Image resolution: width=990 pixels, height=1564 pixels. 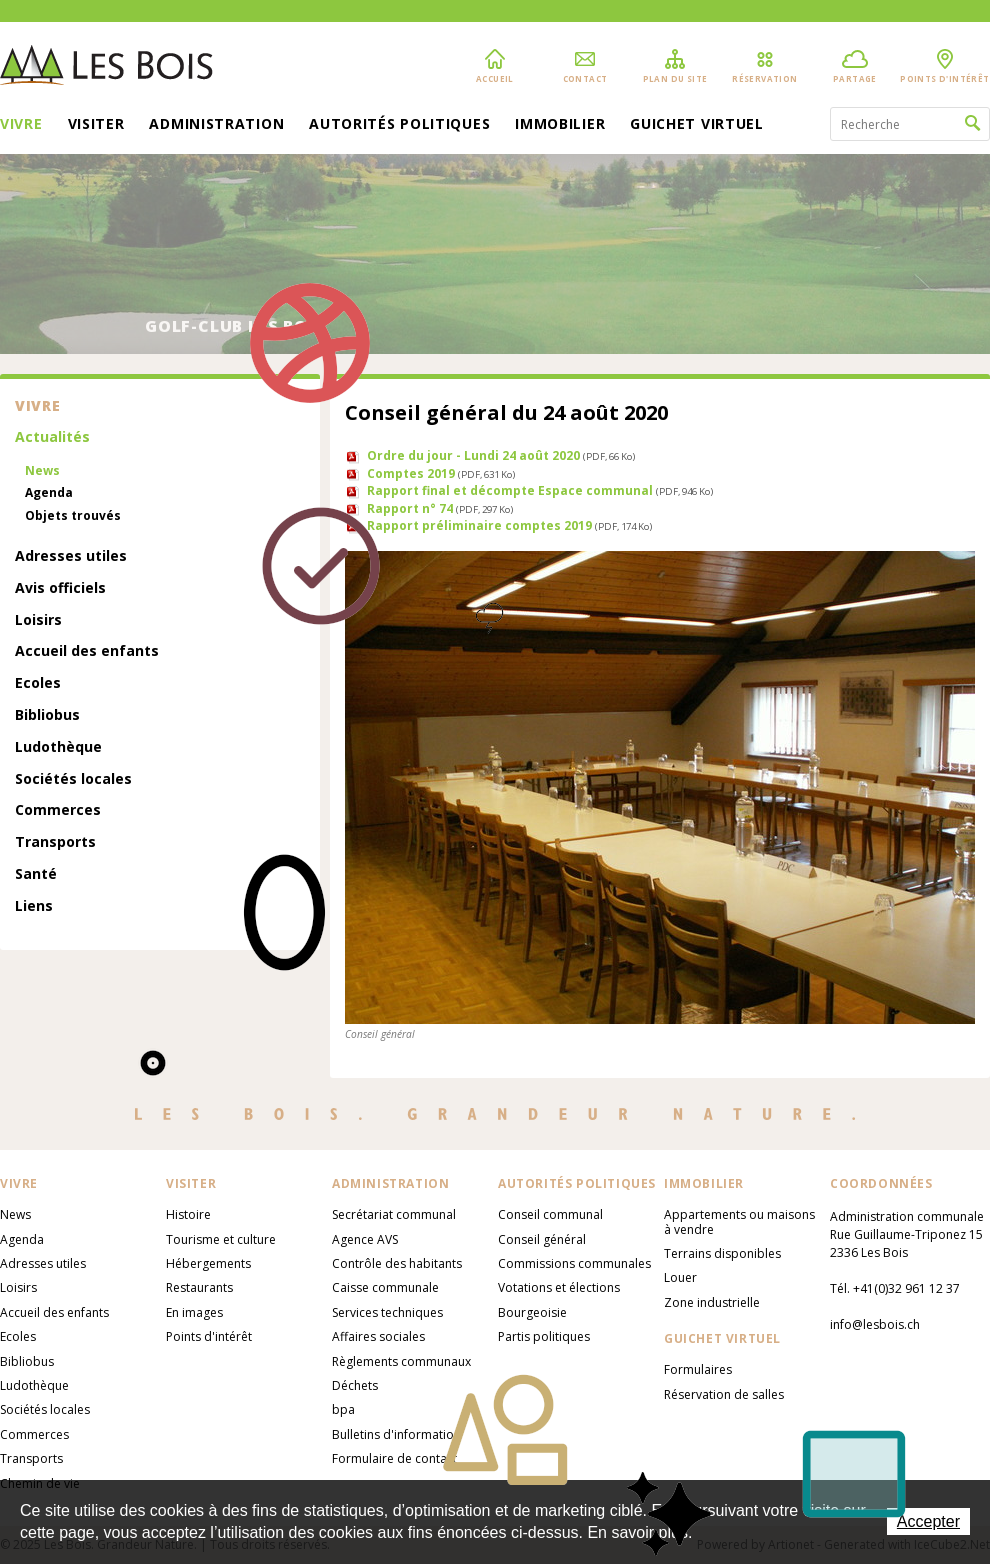 I want to click on draw or insert an oval shape, so click(x=284, y=912).